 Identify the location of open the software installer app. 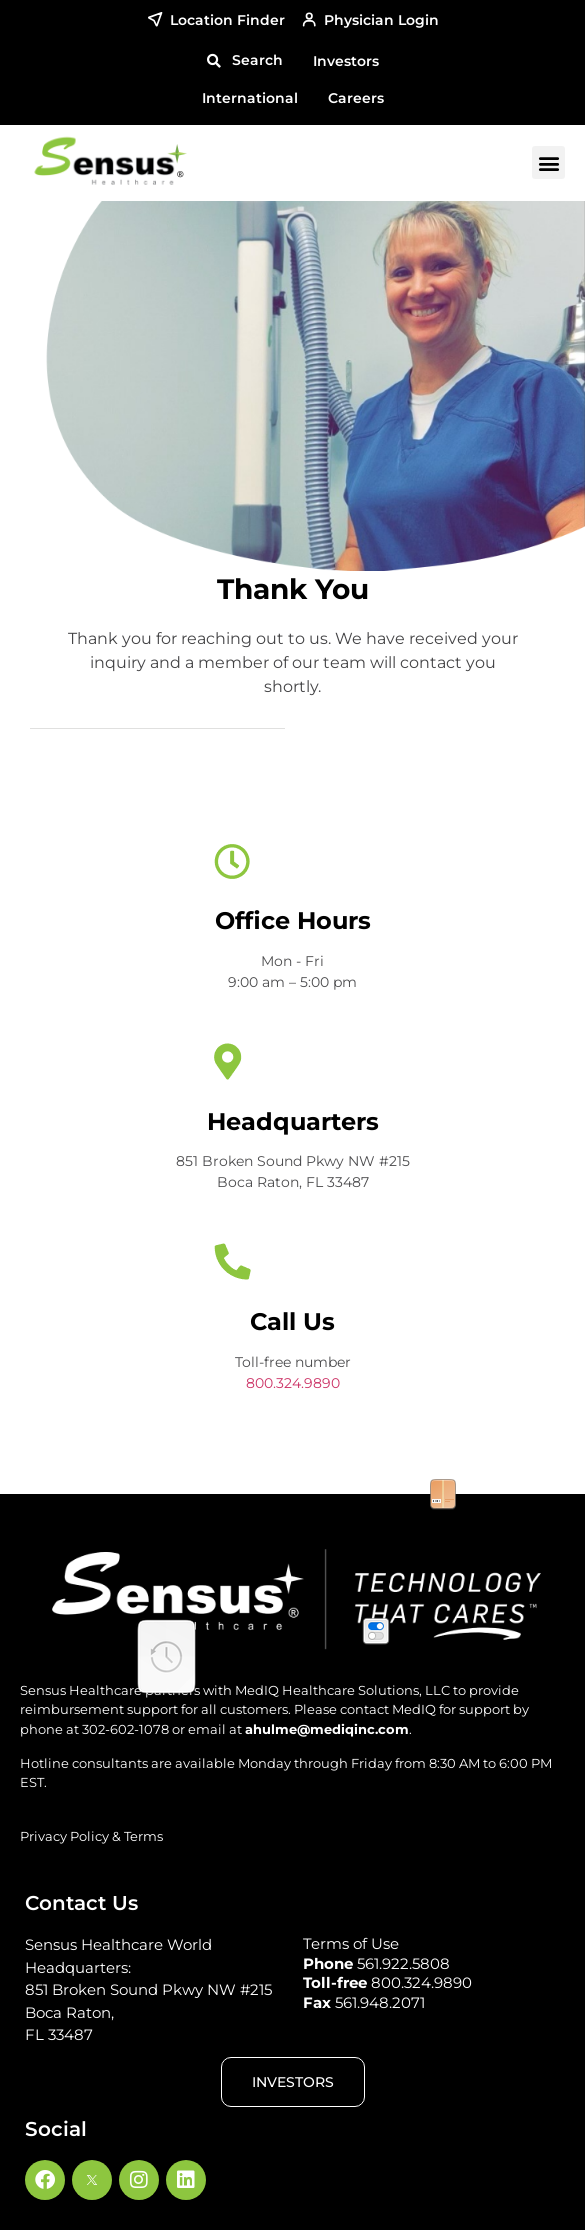
(443, 1494).